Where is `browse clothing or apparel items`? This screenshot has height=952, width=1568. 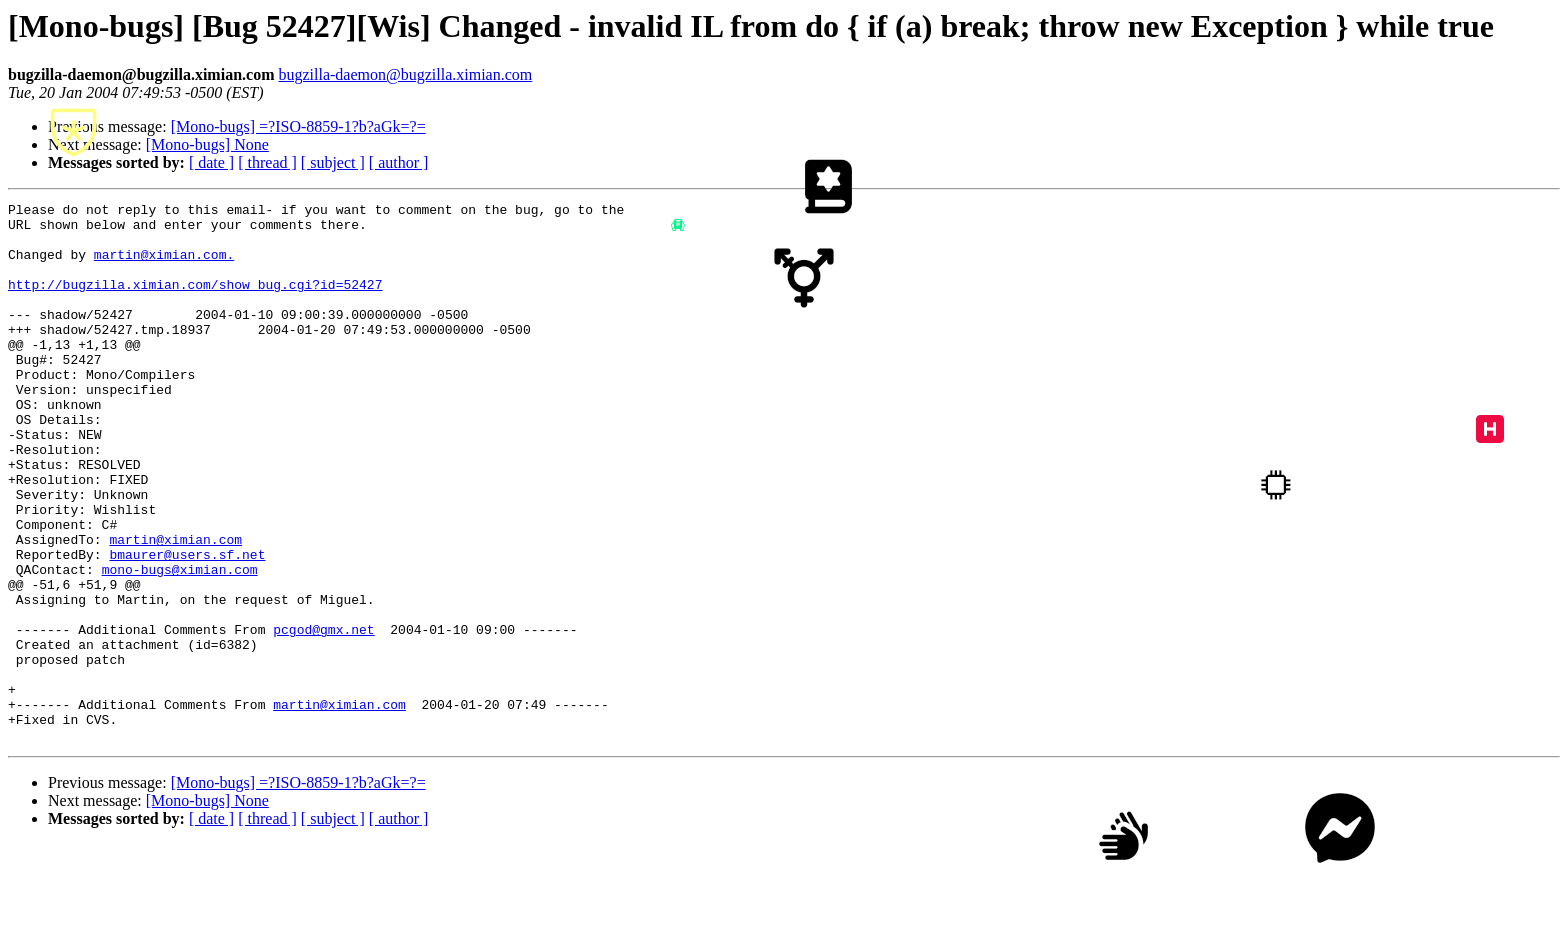 browse clothing or apparel items is located at coordinates (678, 225).